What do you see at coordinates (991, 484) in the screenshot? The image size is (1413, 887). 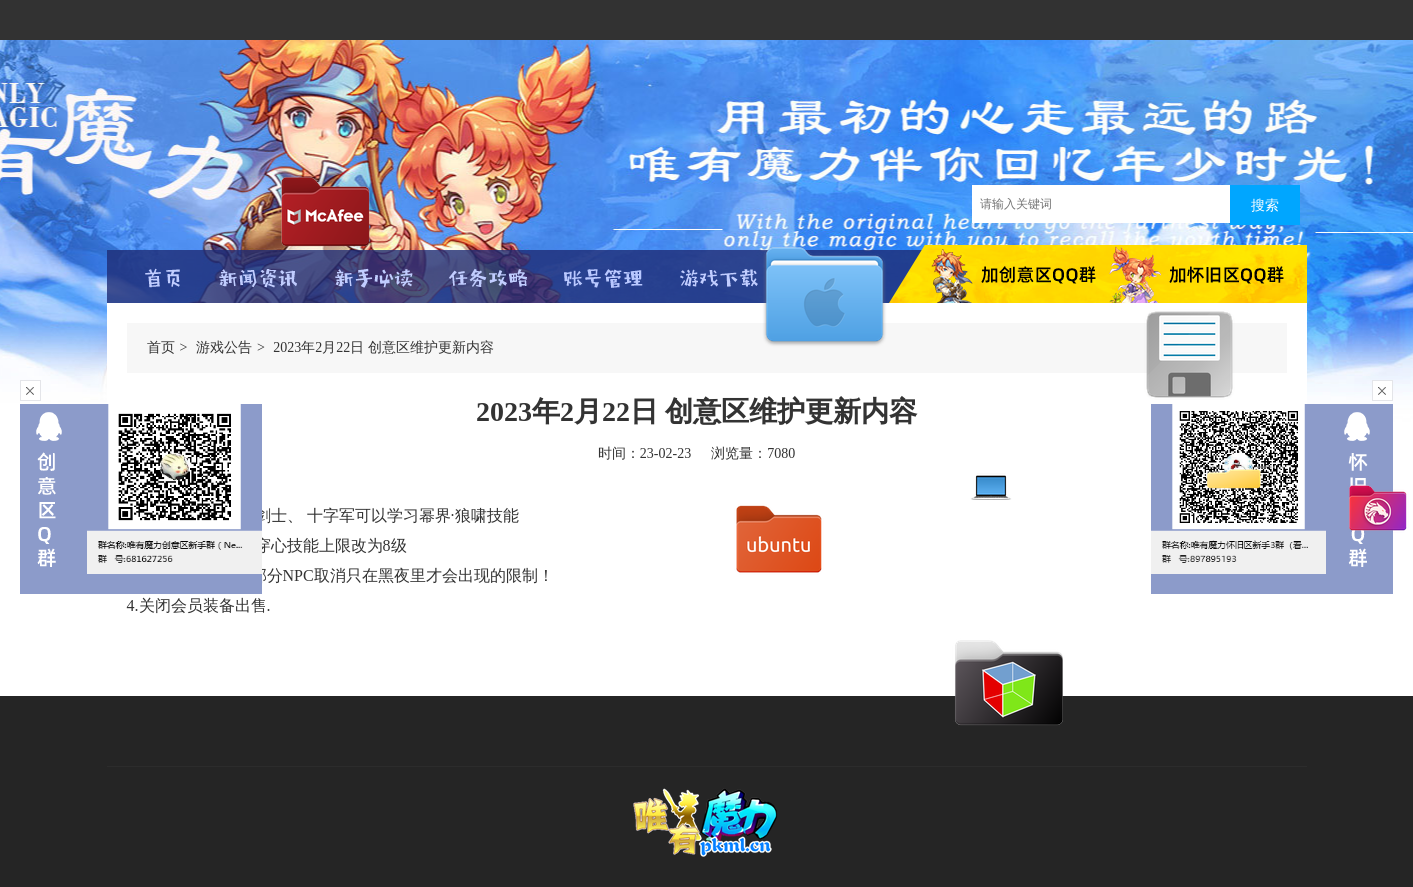 I see `represents this macbook device in system settings` at bounding box center [991, 484].